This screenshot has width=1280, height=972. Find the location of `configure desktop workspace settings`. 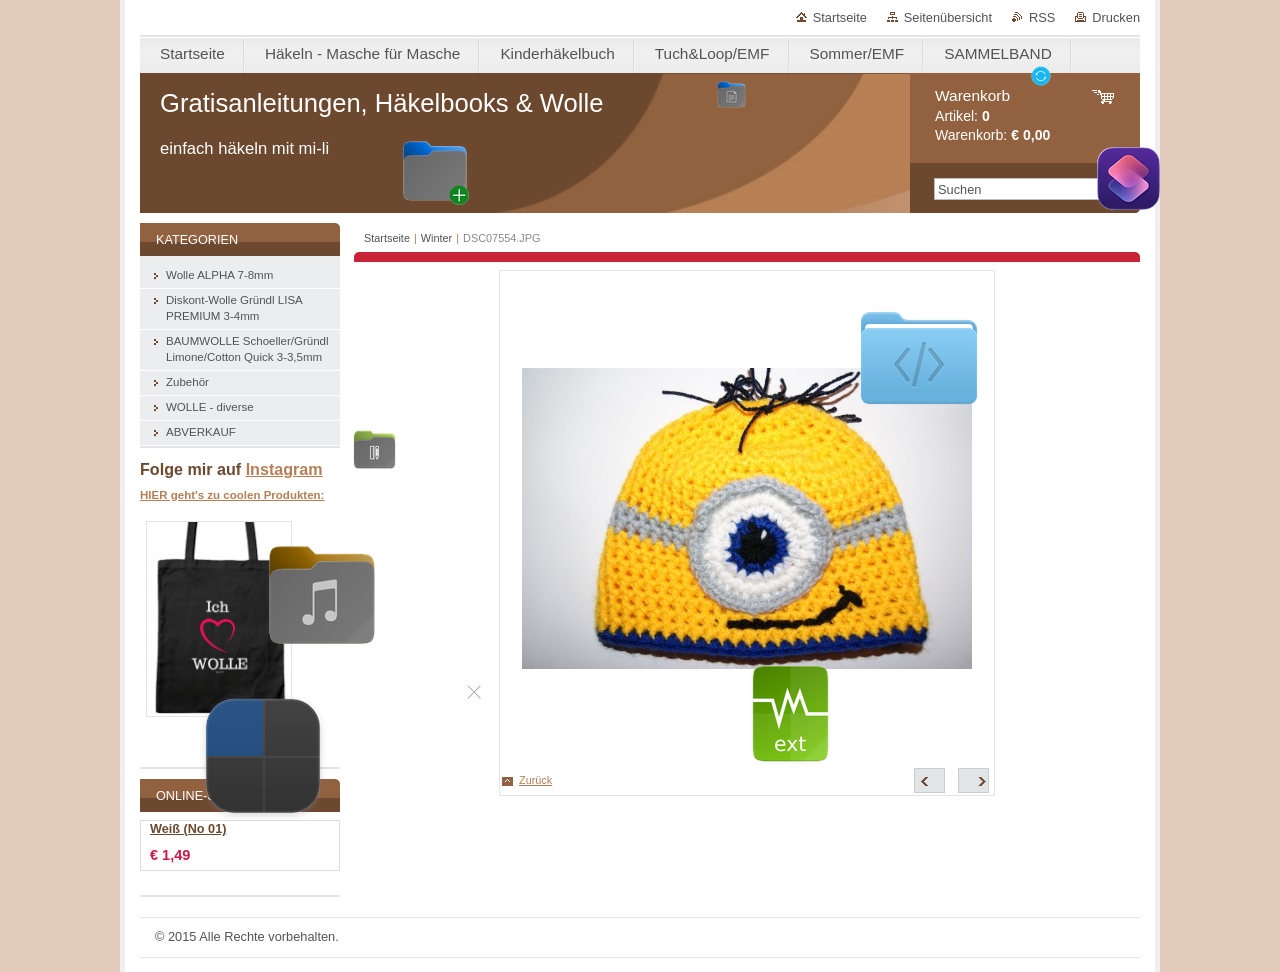

configure desktop workspace settings is located at coordinates (263, 758).